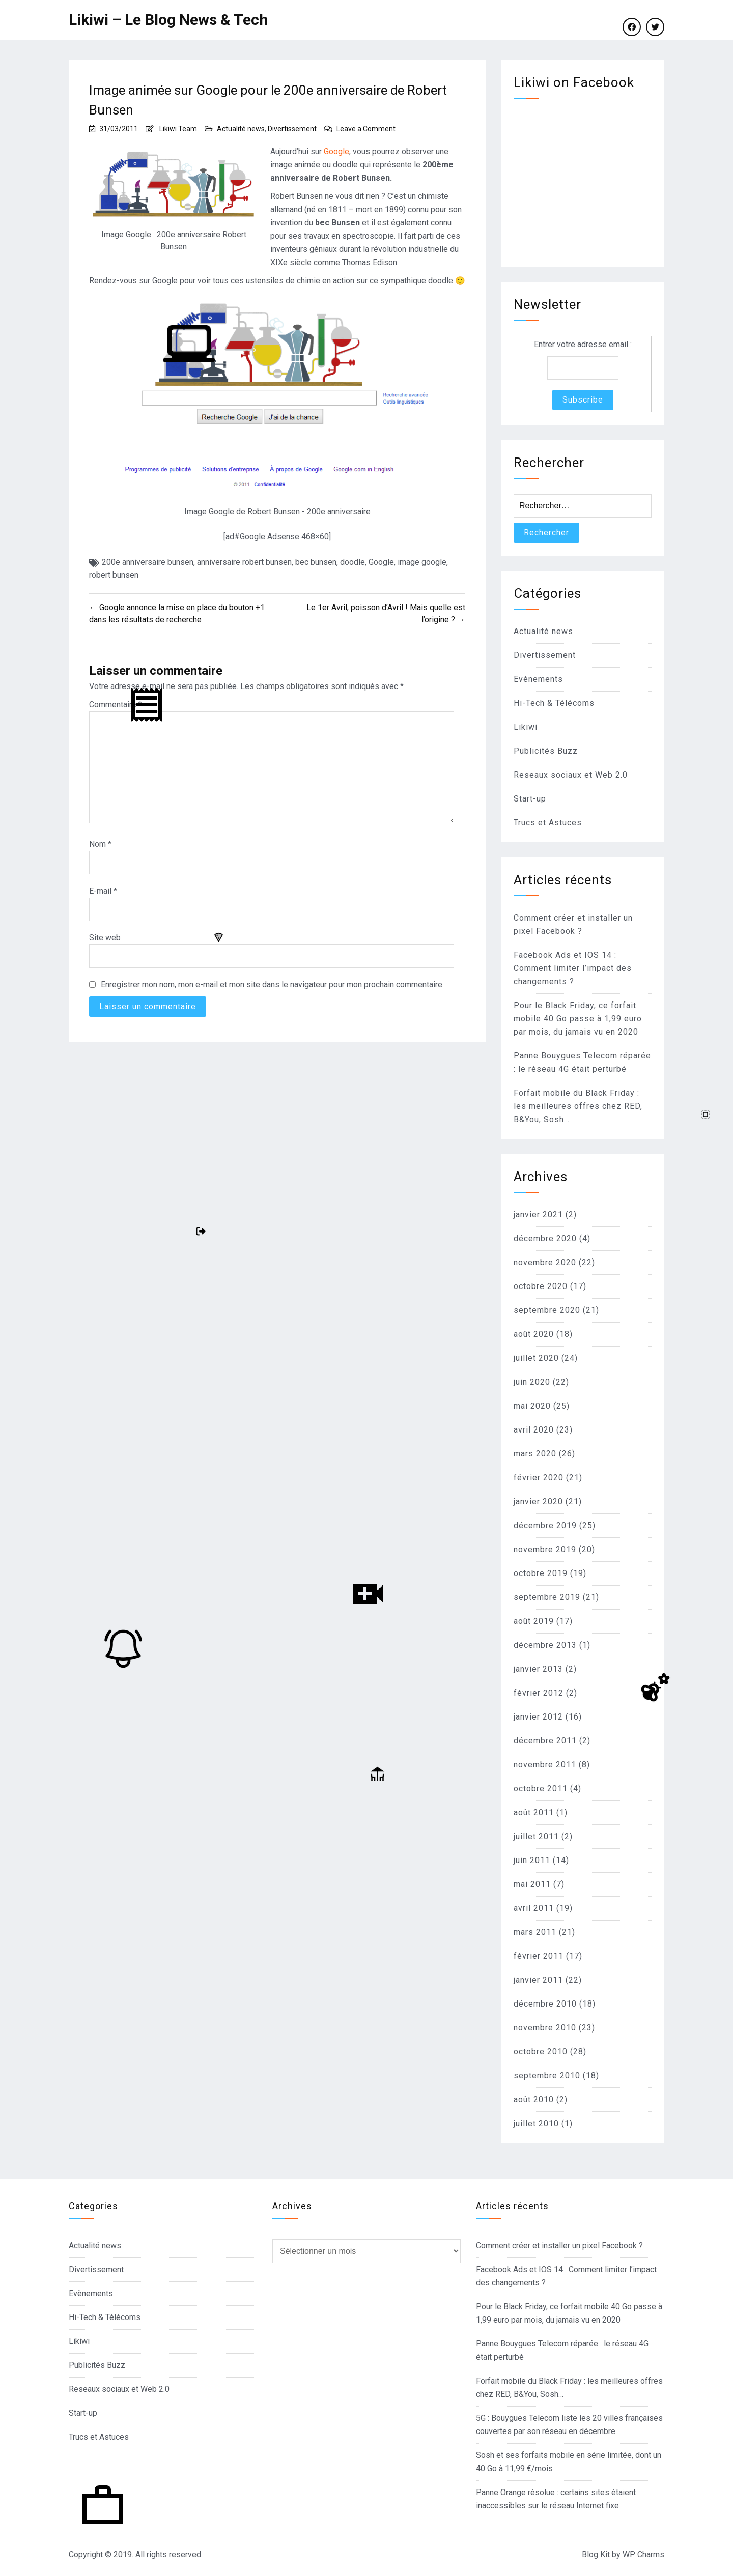  Describe the element at coordinates (147, 705) in the screenshot. I see `view purchase receipt` at that location.